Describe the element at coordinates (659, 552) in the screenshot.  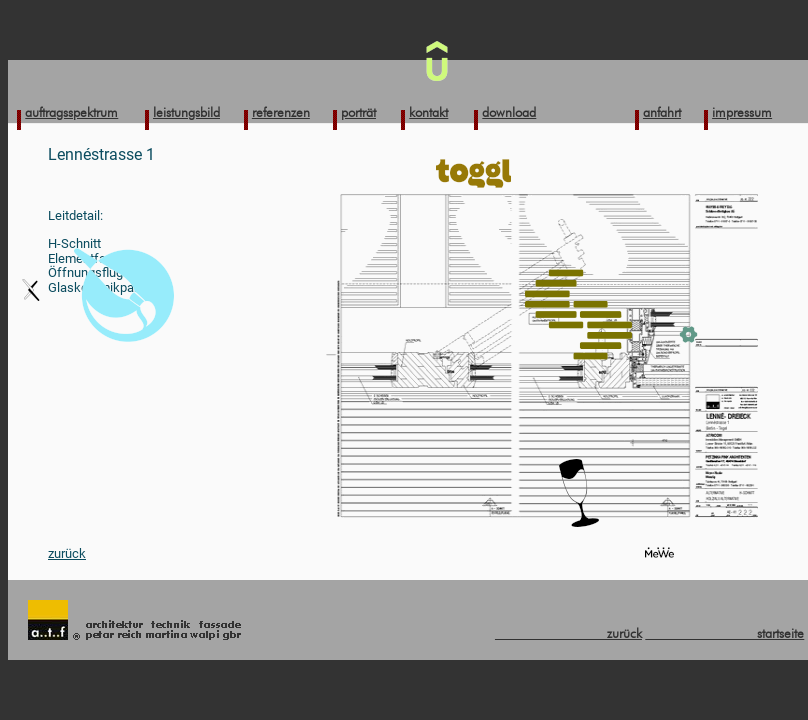
I see `open the MeWe social network app` at that location.